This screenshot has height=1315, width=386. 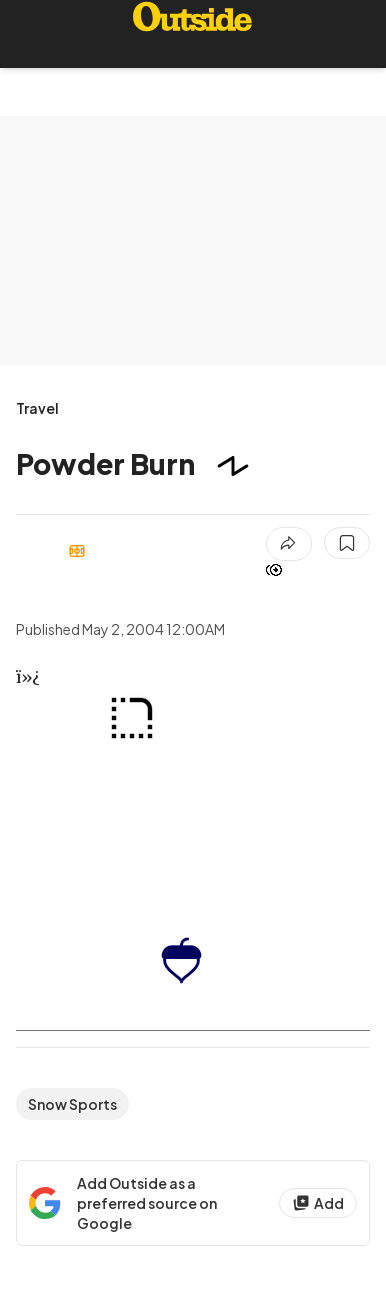 What do you see at coordinates (77, 551) in the screenshot?
I see `view soccer field or pitch layout` at bounding box center [77, 551].